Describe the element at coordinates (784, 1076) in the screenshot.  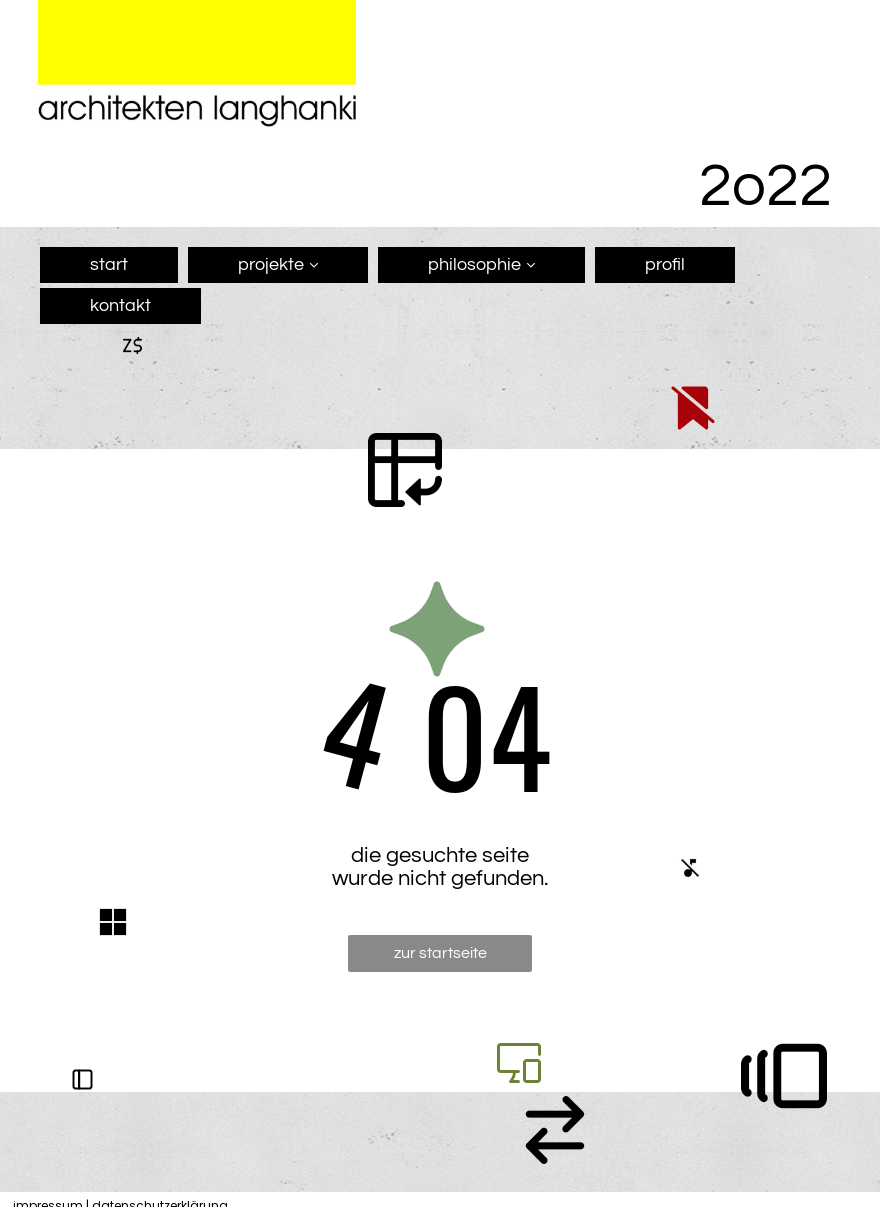
I see `view version history` at that location.